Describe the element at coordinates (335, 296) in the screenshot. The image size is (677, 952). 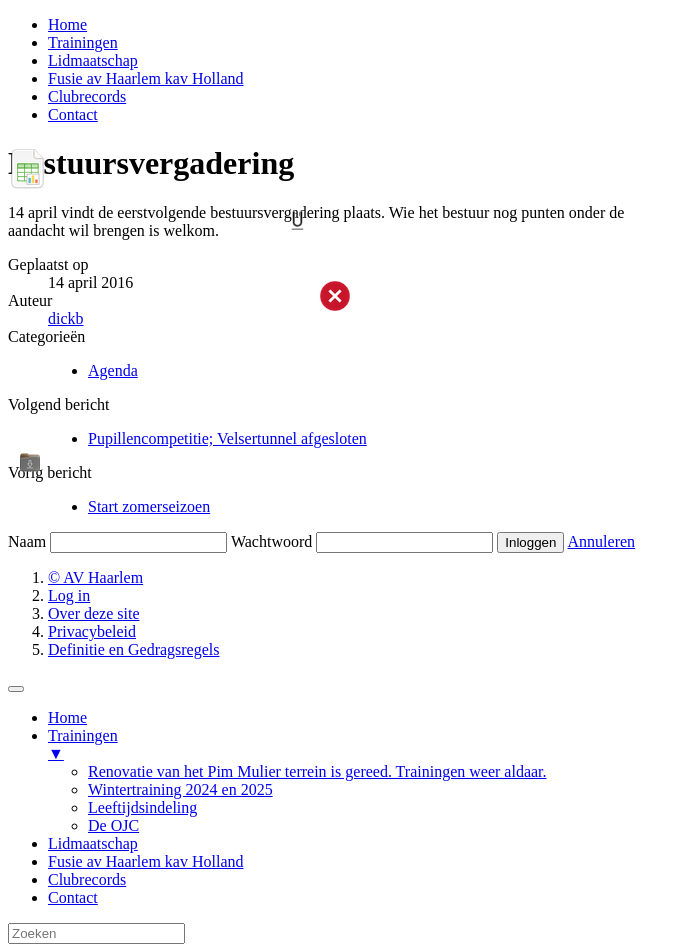
I see `close the current dialog or window` at that location.